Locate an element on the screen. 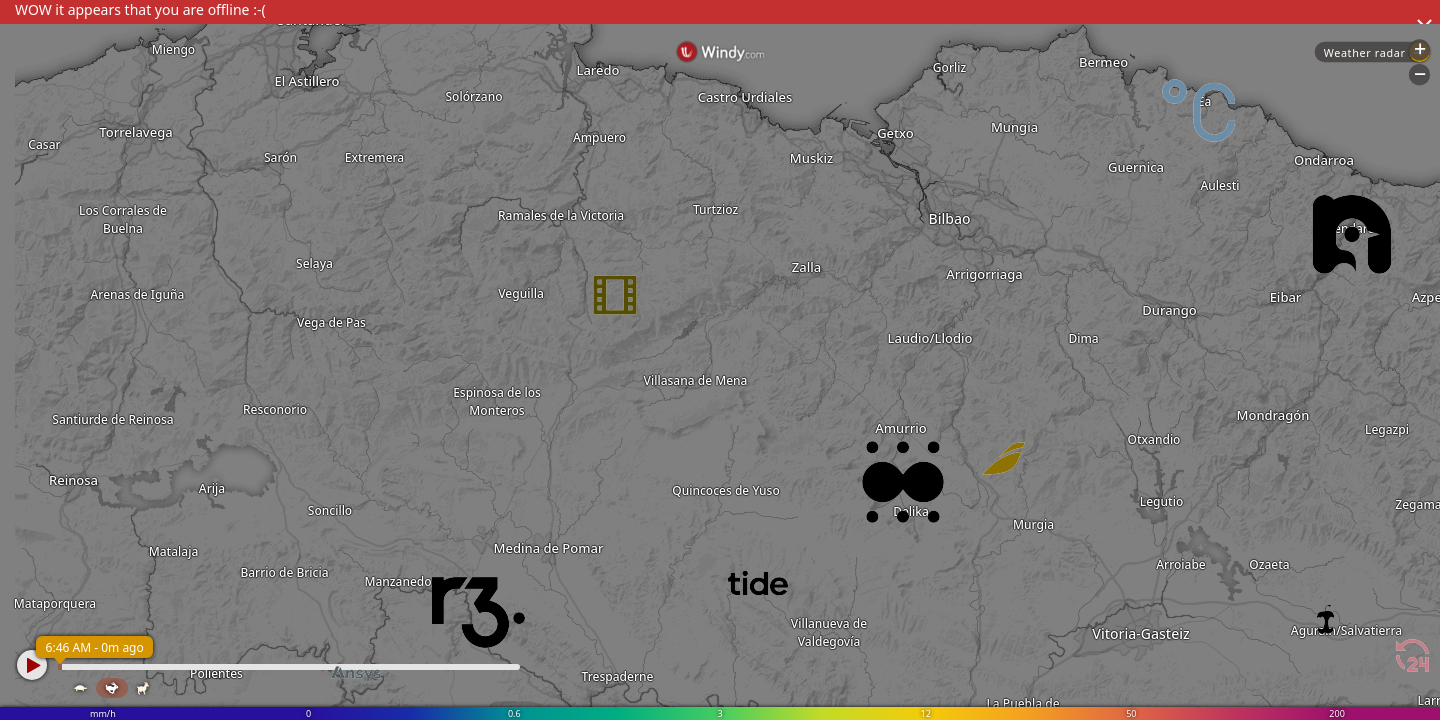  nobara linux distribution logo is located at coordinates (1352, 235).